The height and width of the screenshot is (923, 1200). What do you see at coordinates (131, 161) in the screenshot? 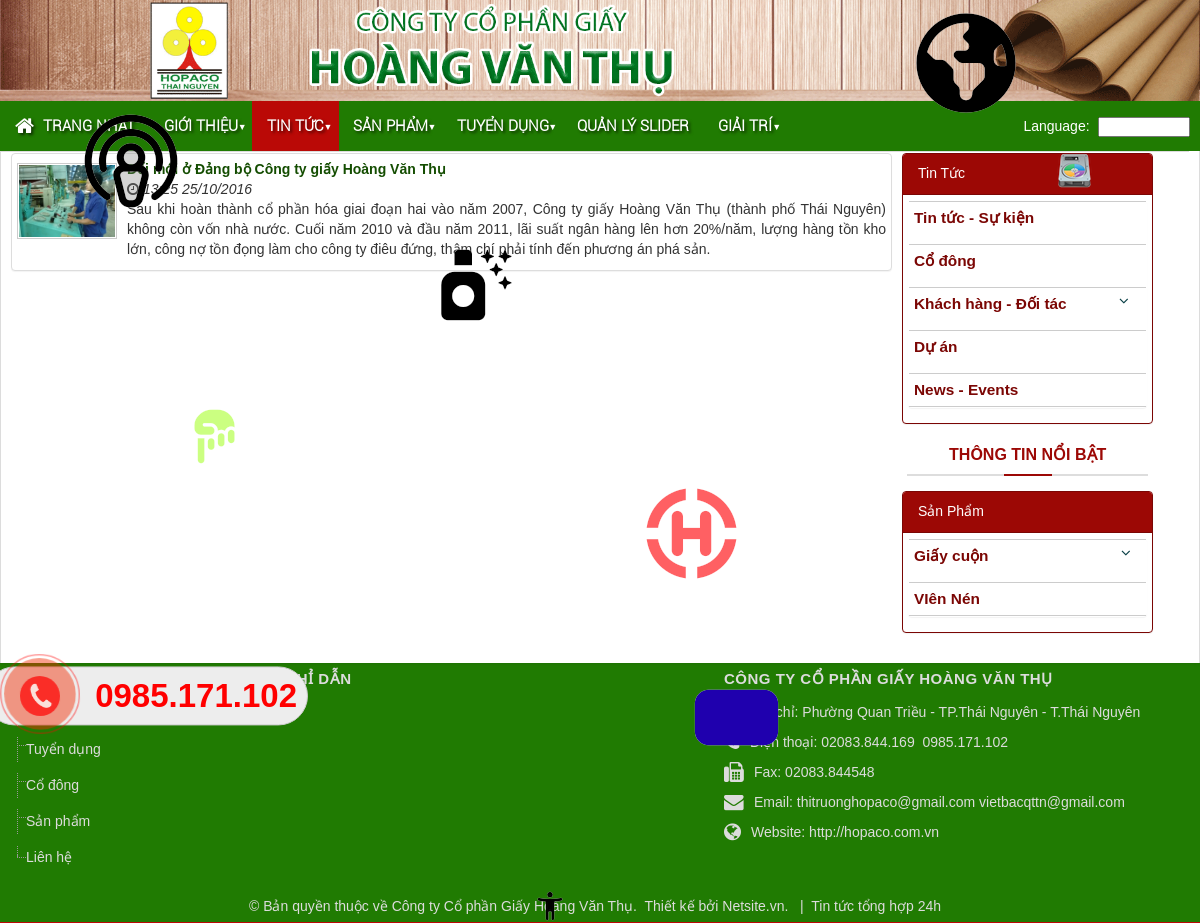
I see `open Apple Podcasts app` at bounding box center [131, 161].